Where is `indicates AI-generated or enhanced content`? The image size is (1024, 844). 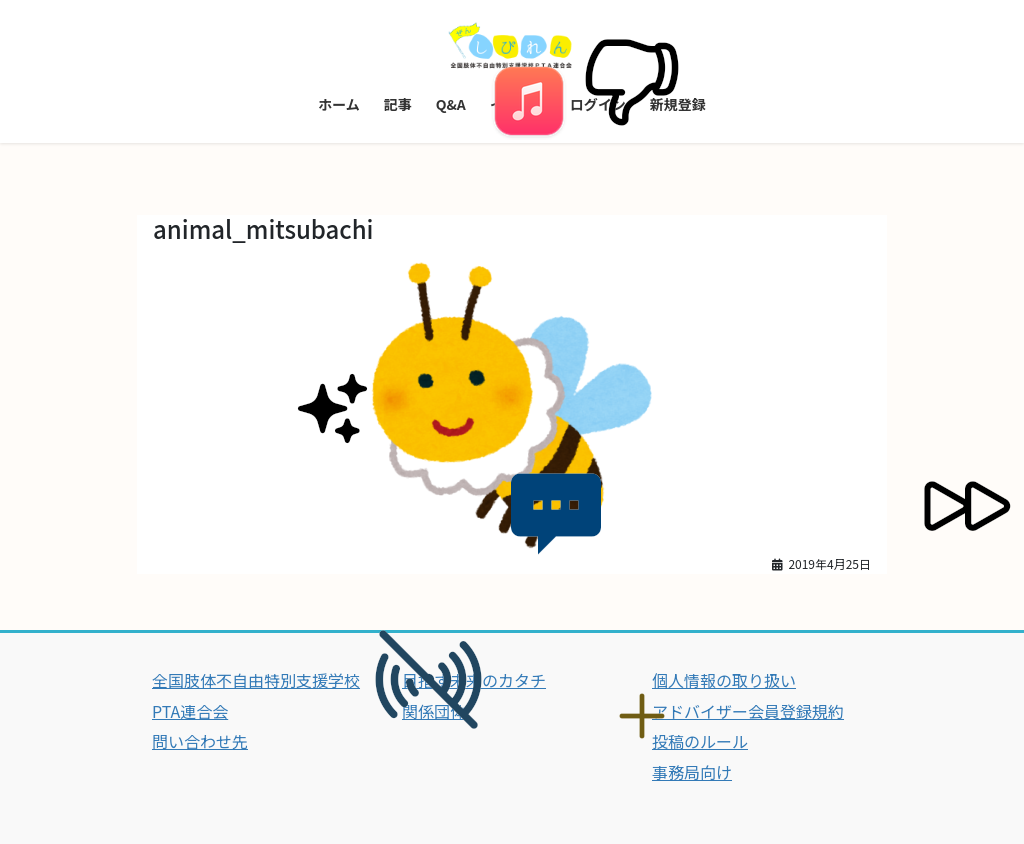
indicates AI-generated or enhanced content is located at coordinates (332, 408).